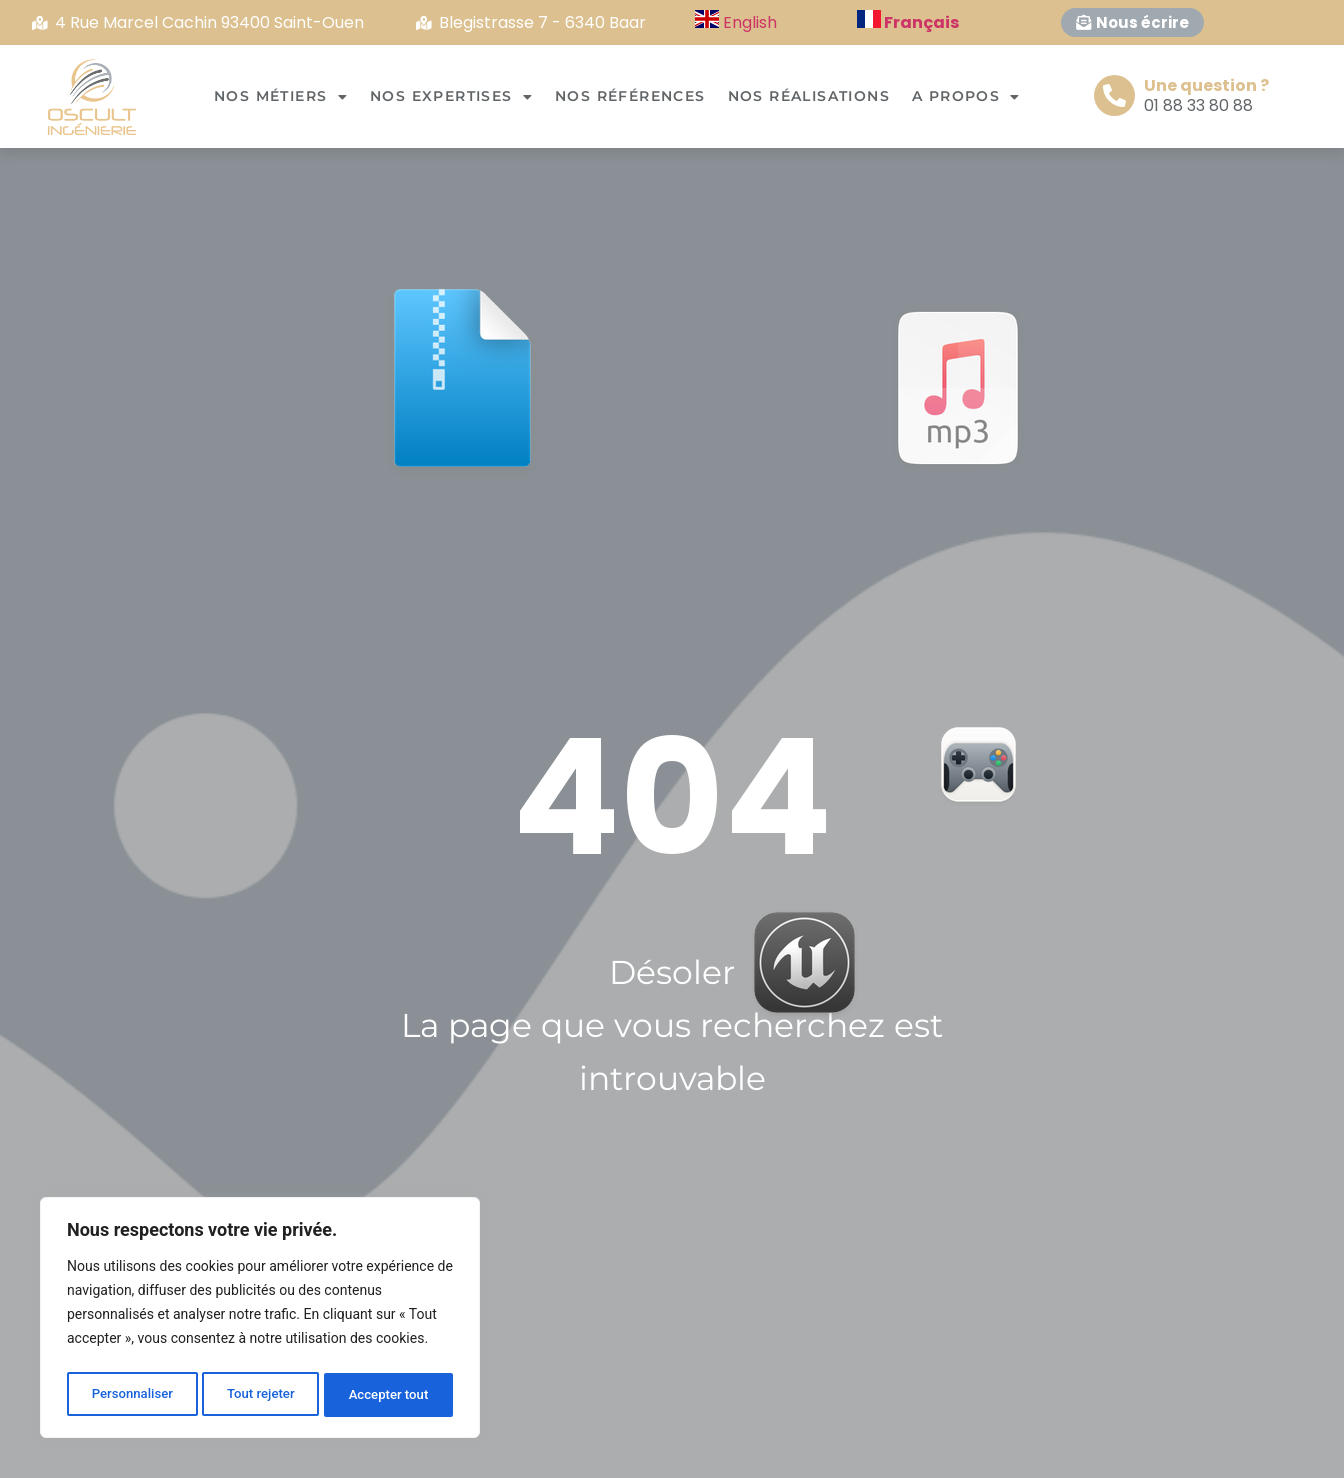 The height and width of the screenshot is (1478, 1344). What do you see at coordinates (462, 381) in the screenshot?
I see `an archive file in .ar format` at bounding box center [462, 381].